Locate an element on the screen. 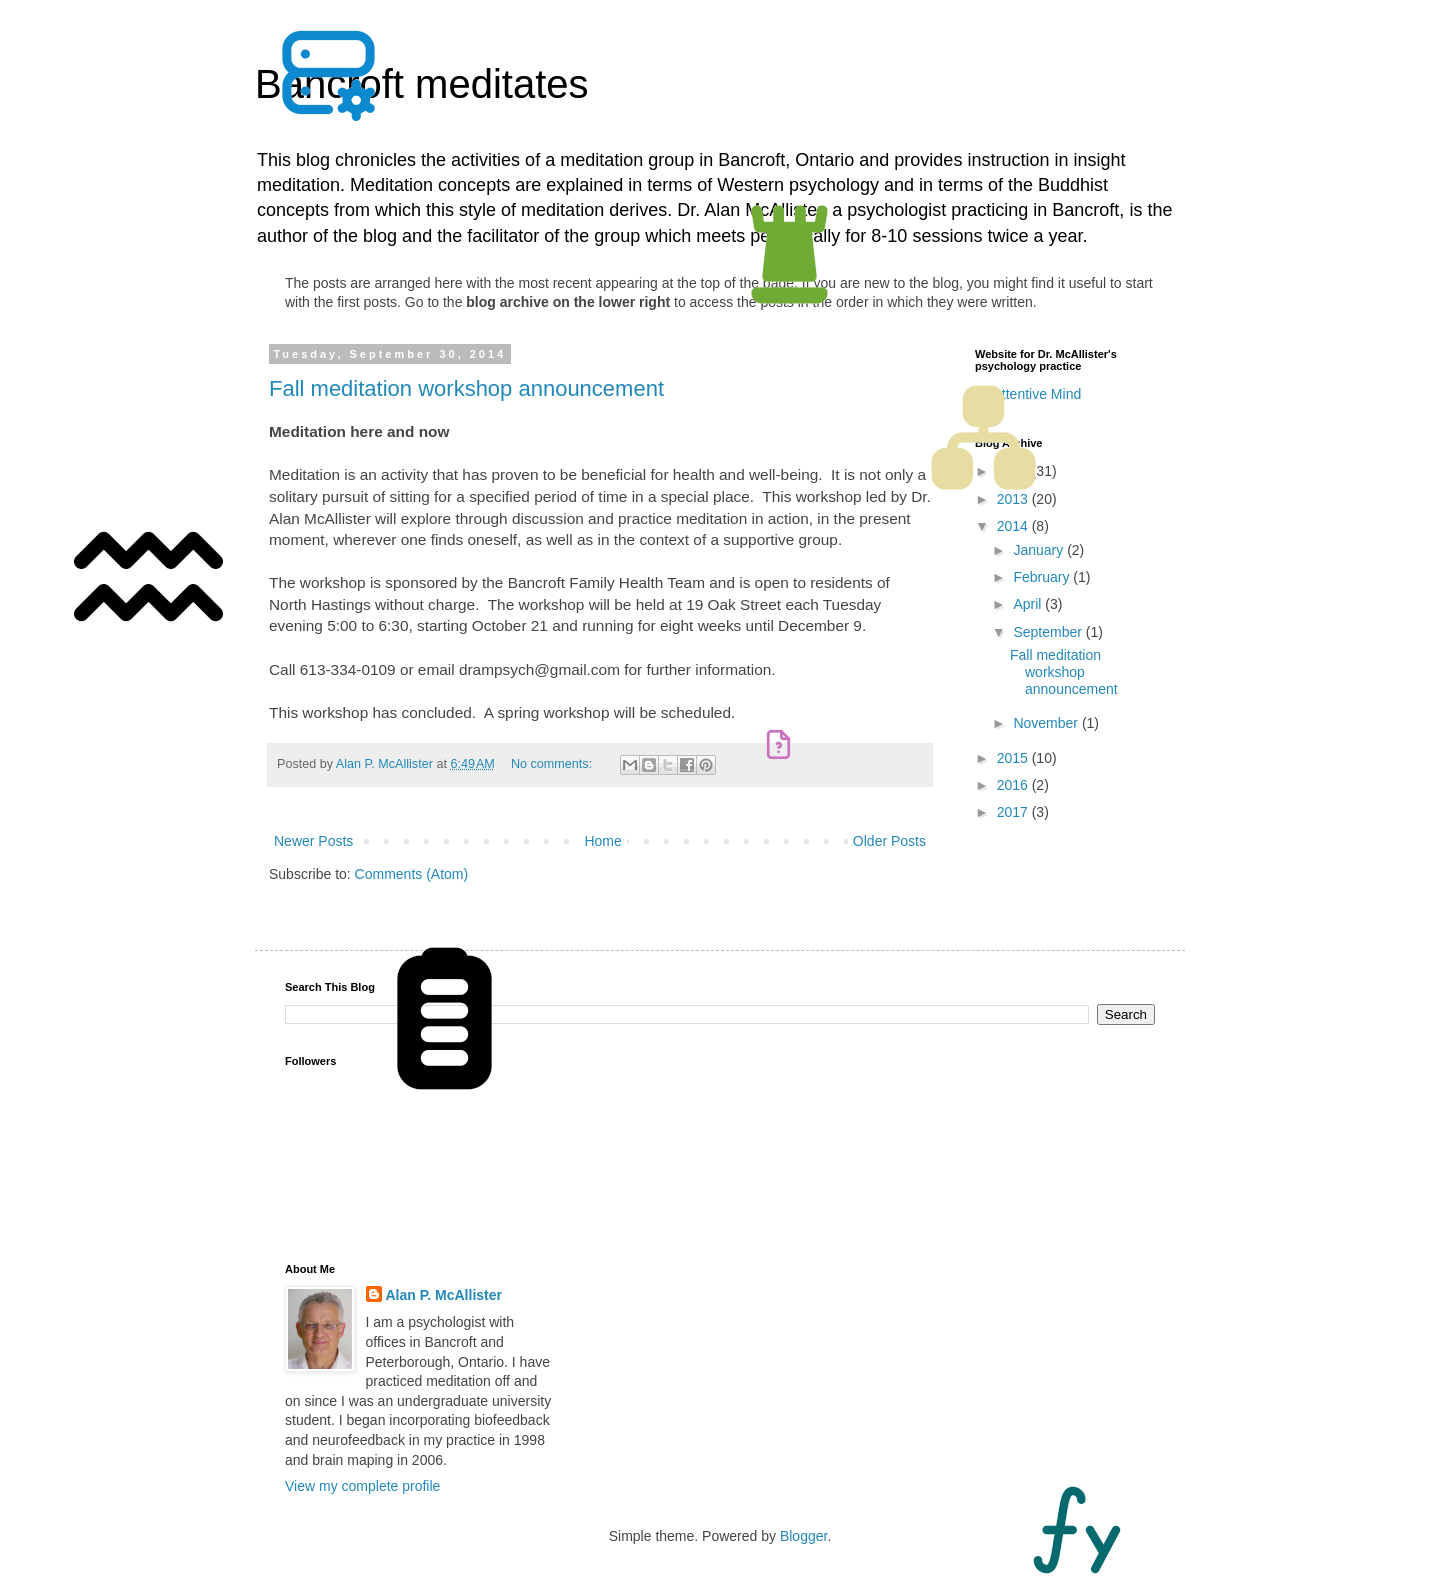 The image size is (1440, 1585). access server configuration settings is located at coordinates (328, 72).